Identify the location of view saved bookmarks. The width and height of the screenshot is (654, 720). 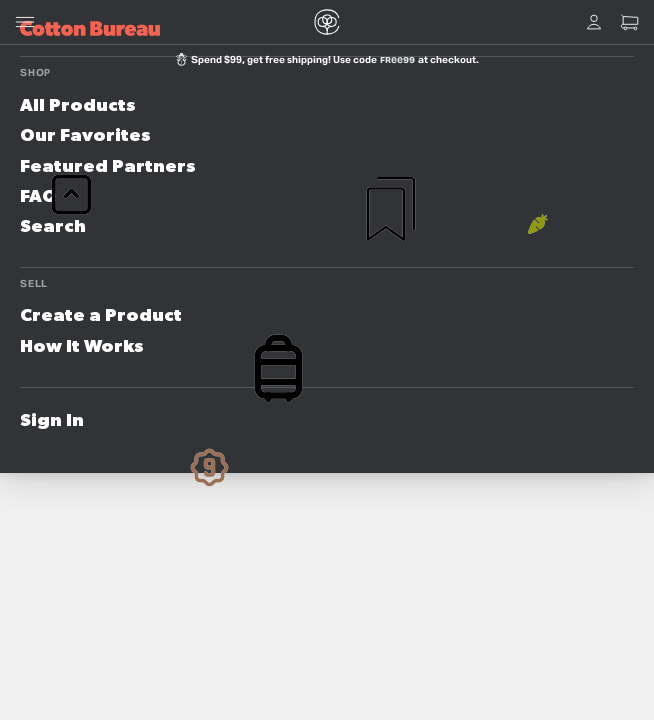
(391, 209).